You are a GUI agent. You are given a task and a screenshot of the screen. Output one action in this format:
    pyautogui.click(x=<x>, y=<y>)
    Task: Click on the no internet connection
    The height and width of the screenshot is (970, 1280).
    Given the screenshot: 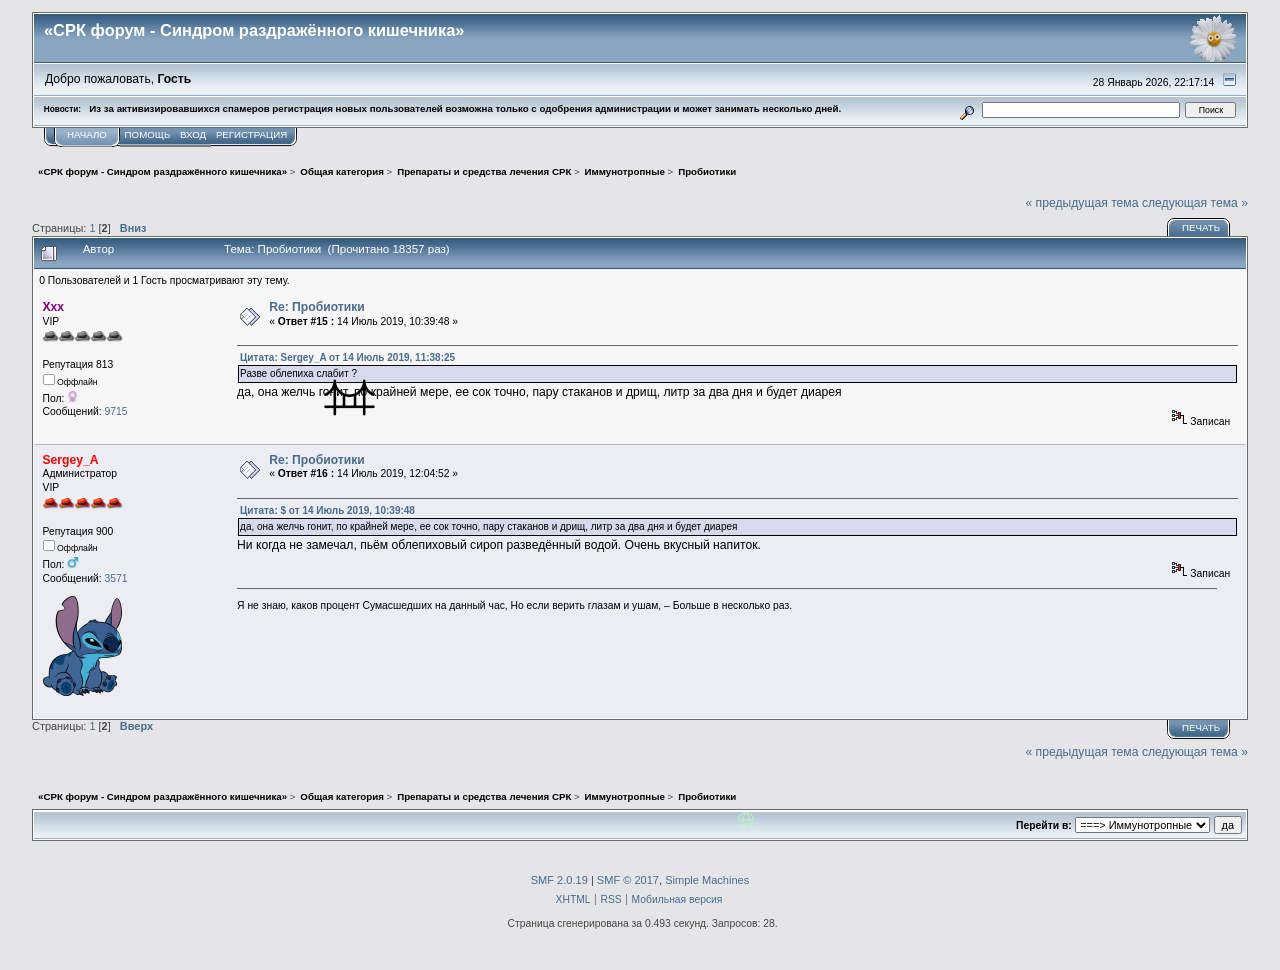 What is the action you would take?
    pyautogui.click(x=746, y=820)
    